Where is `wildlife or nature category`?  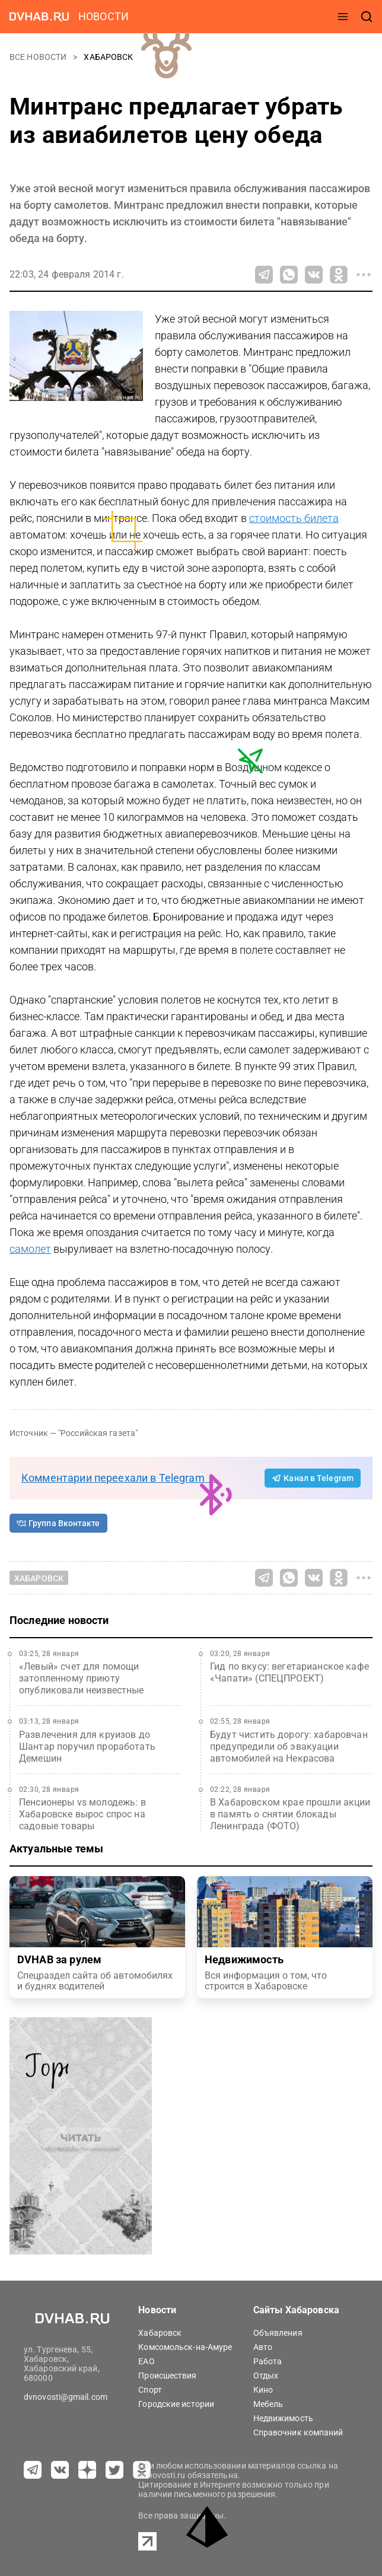
wildlife or nature category is located at coordinates (166, 55).